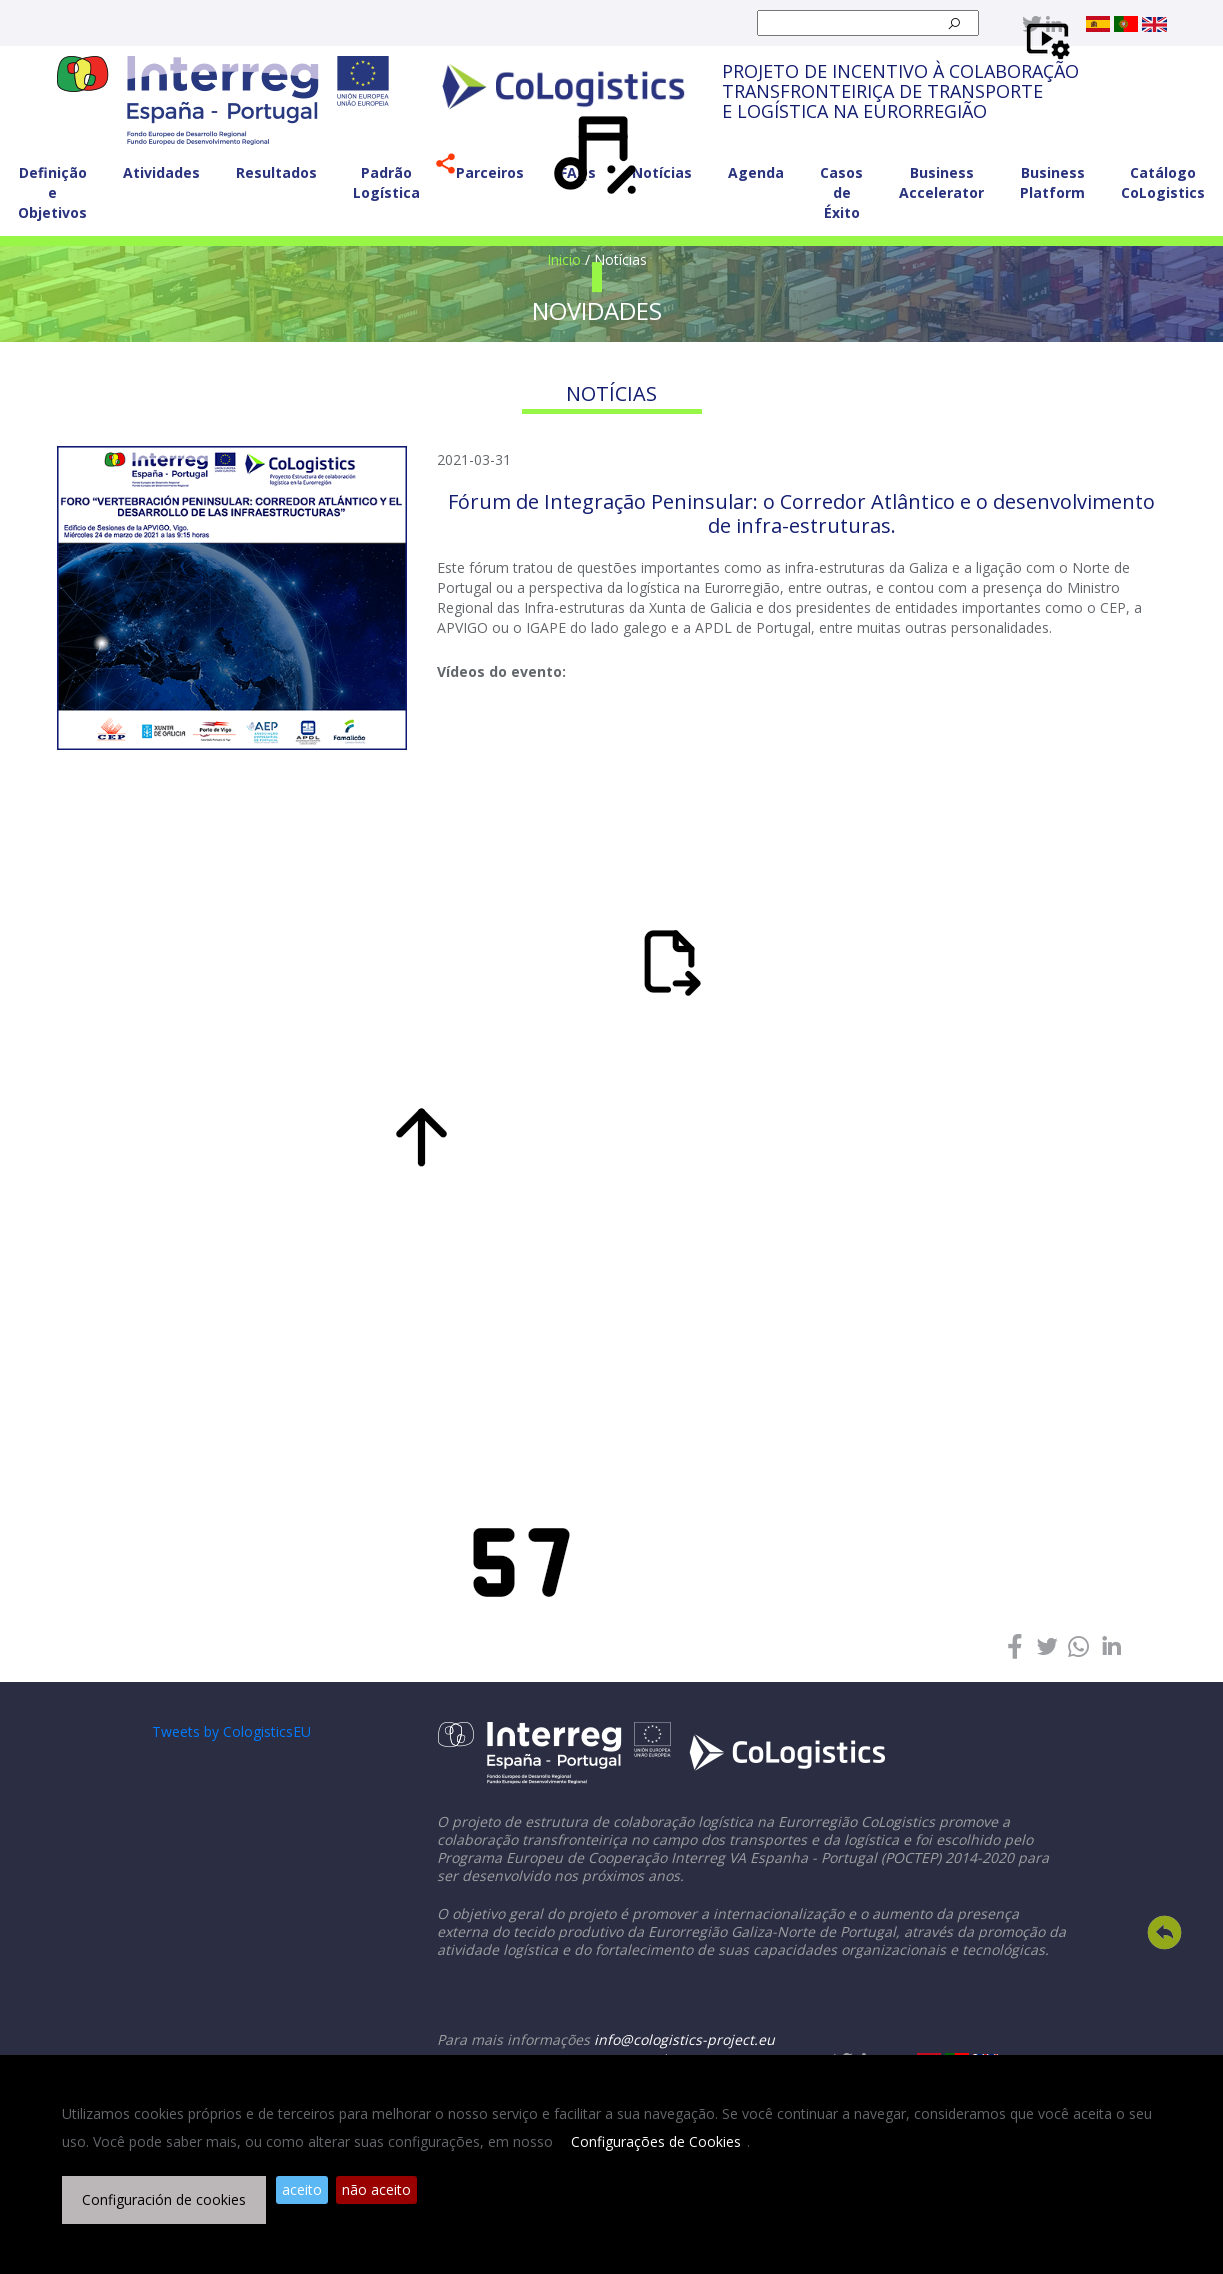 The image size is (1223, 2274). What do you see at coordinates (421, 1137) in the screenshot?
I see `move up or scroll to top` at bounding box center [421, 1137].